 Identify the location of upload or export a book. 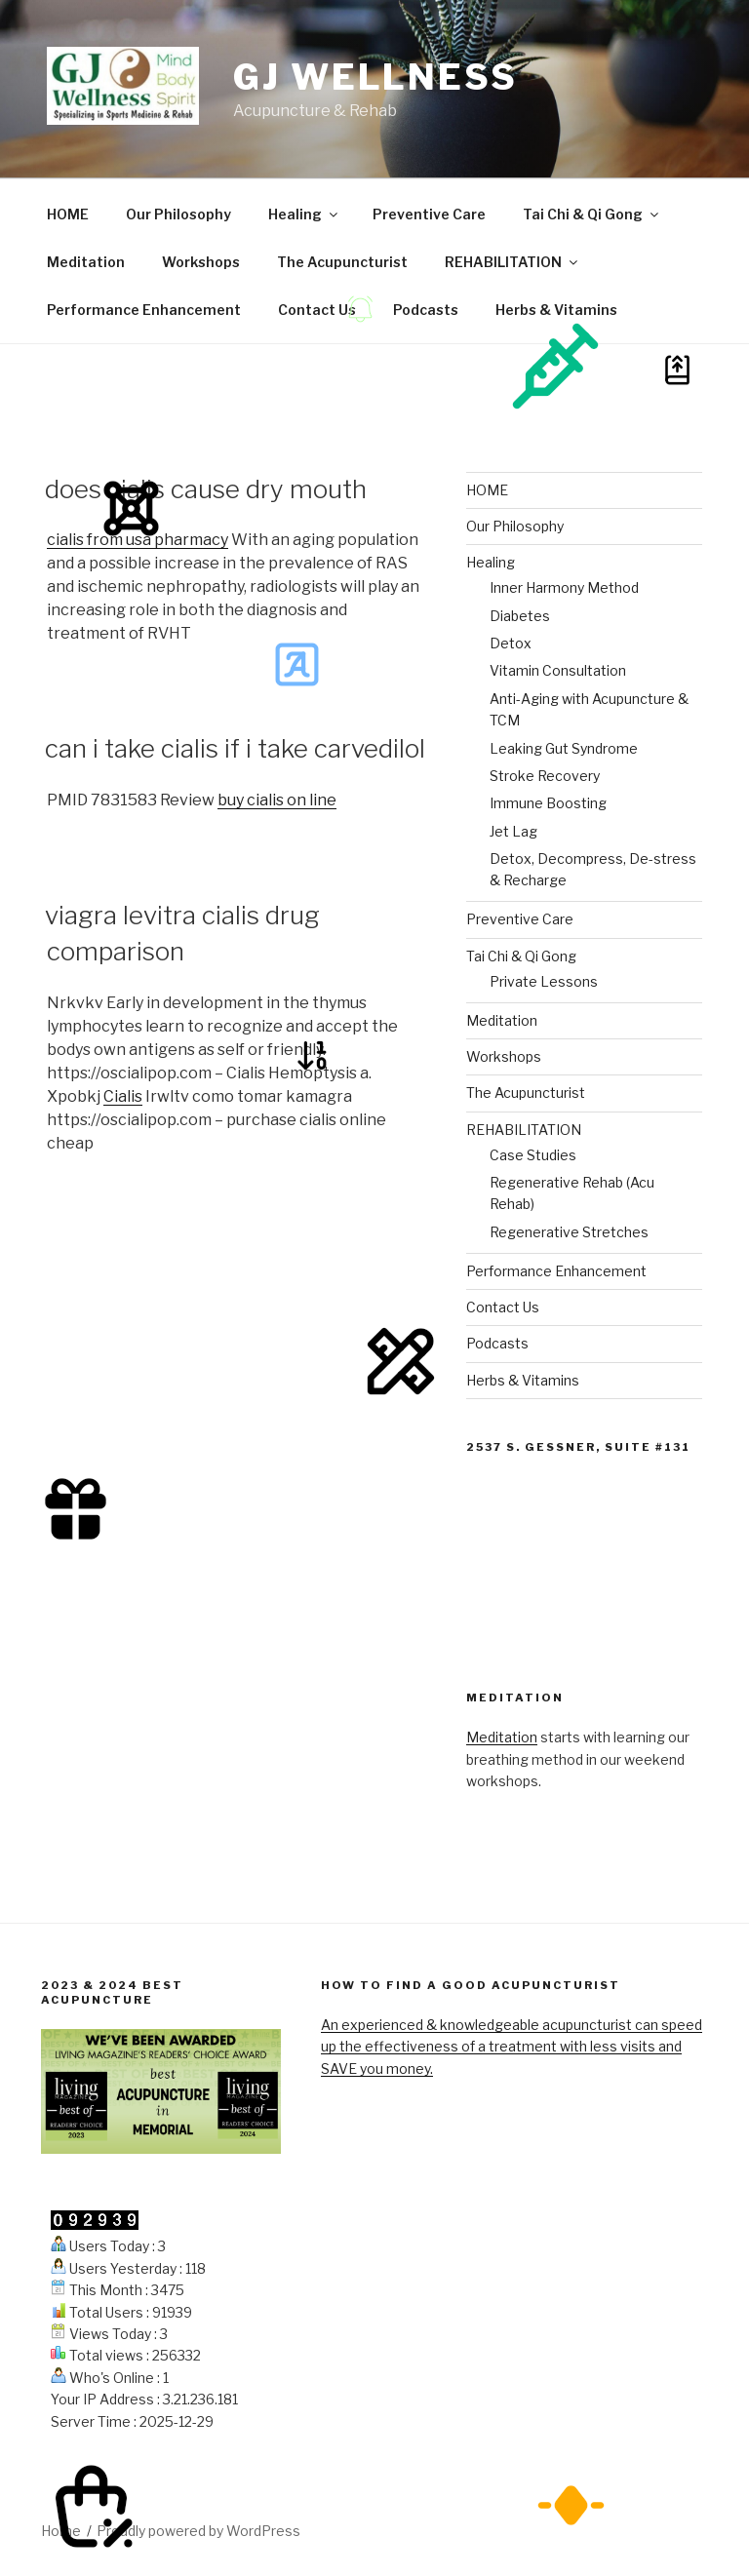
(677, 370).